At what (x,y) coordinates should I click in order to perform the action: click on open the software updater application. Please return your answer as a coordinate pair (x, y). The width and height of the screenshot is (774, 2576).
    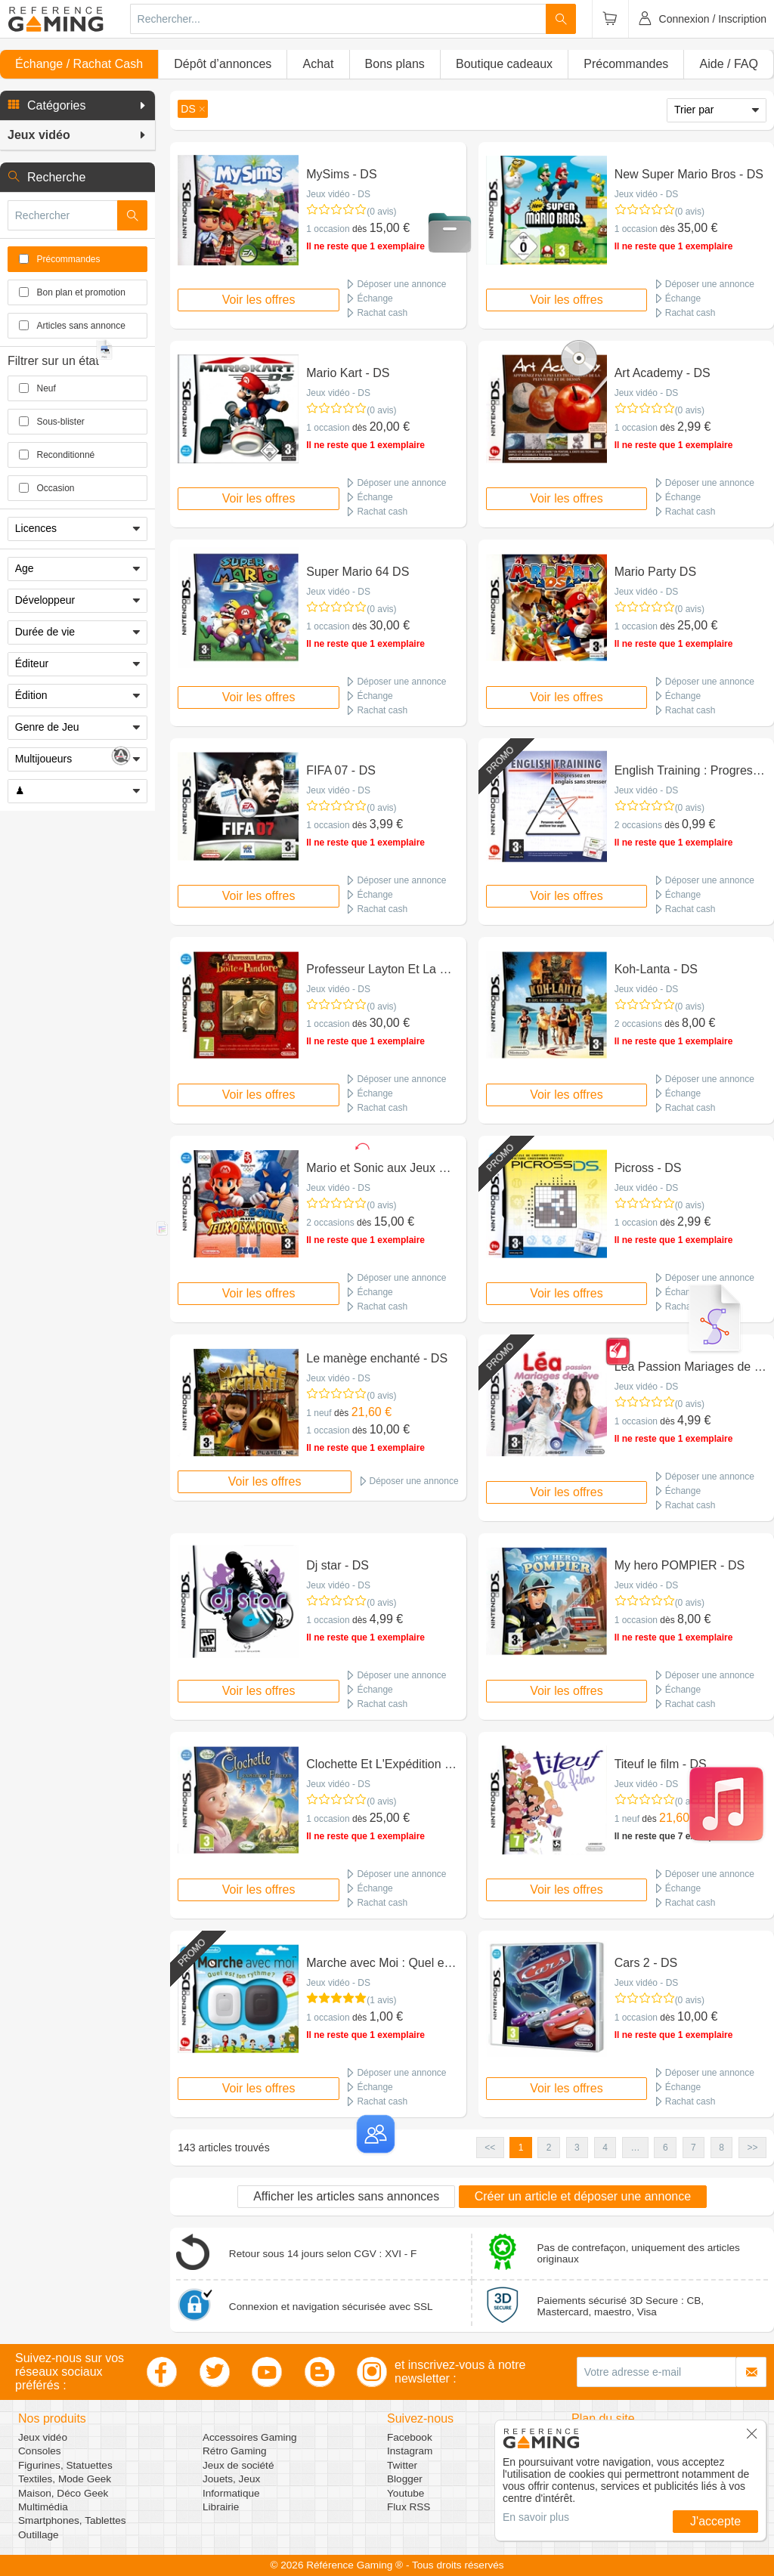
    Looking at the image, I should click on (121, 756).